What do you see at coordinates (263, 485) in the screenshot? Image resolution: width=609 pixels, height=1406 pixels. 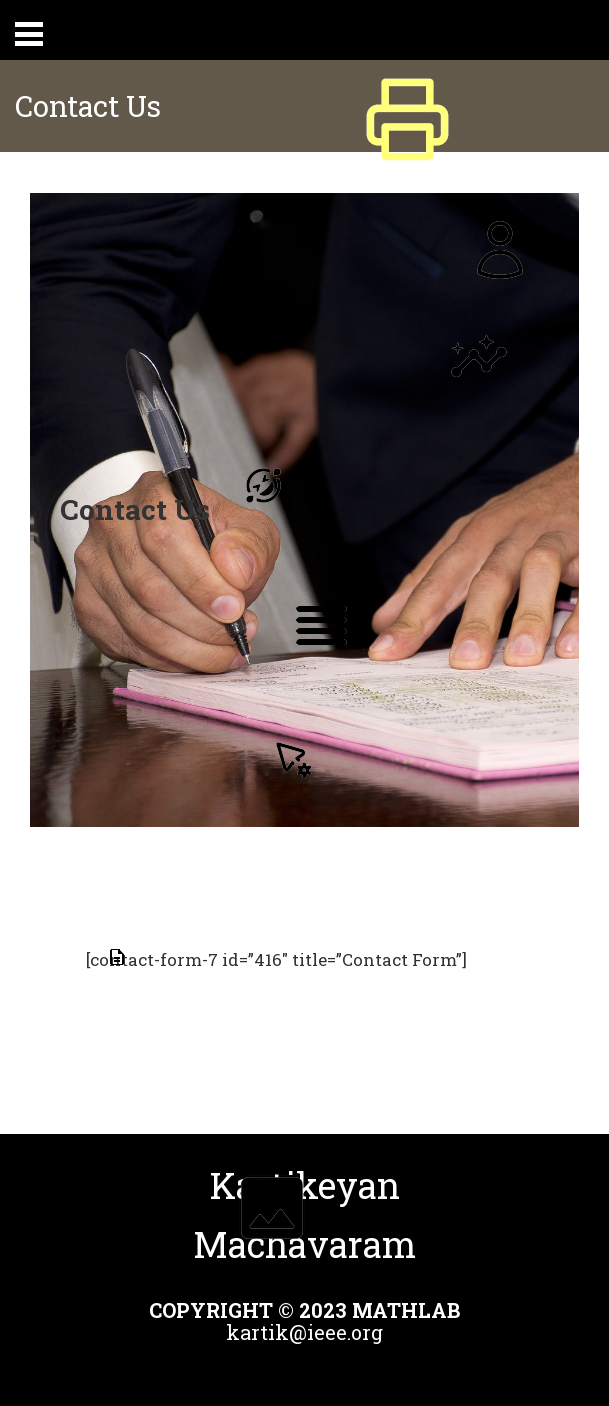 I see `react with laughing tears emoji` at bounding box center [263, 485].